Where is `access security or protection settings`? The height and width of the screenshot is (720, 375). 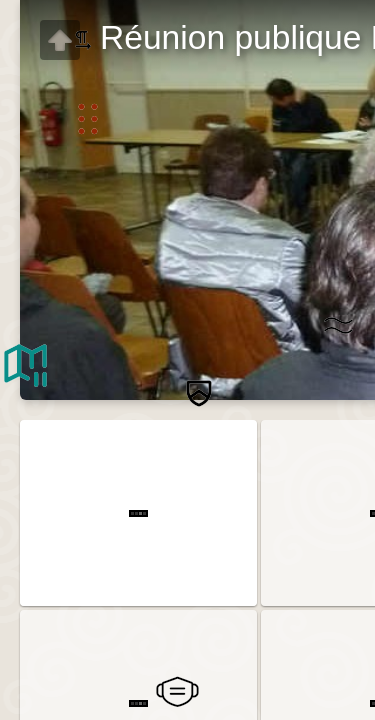
access security or protection settings is located at coordinates (199, 392).